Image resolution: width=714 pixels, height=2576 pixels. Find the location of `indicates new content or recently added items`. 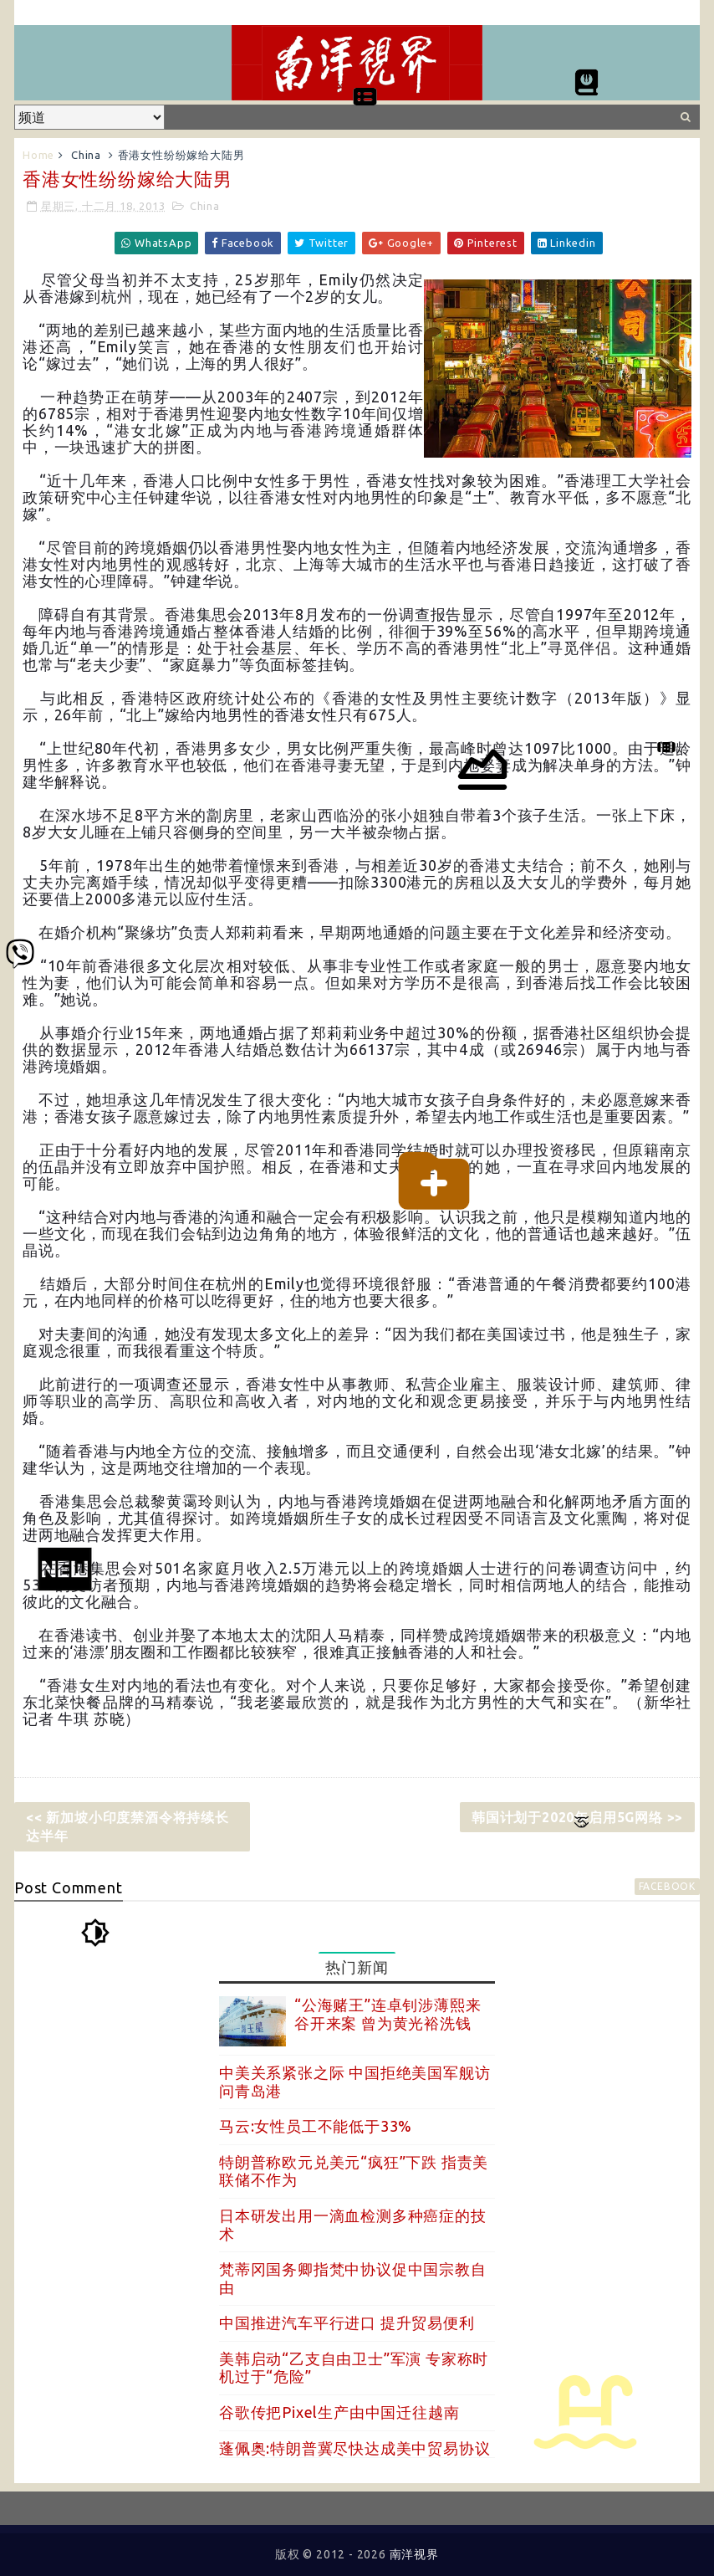

indicates new content or recently added items is located at coordinates (64, 1569).